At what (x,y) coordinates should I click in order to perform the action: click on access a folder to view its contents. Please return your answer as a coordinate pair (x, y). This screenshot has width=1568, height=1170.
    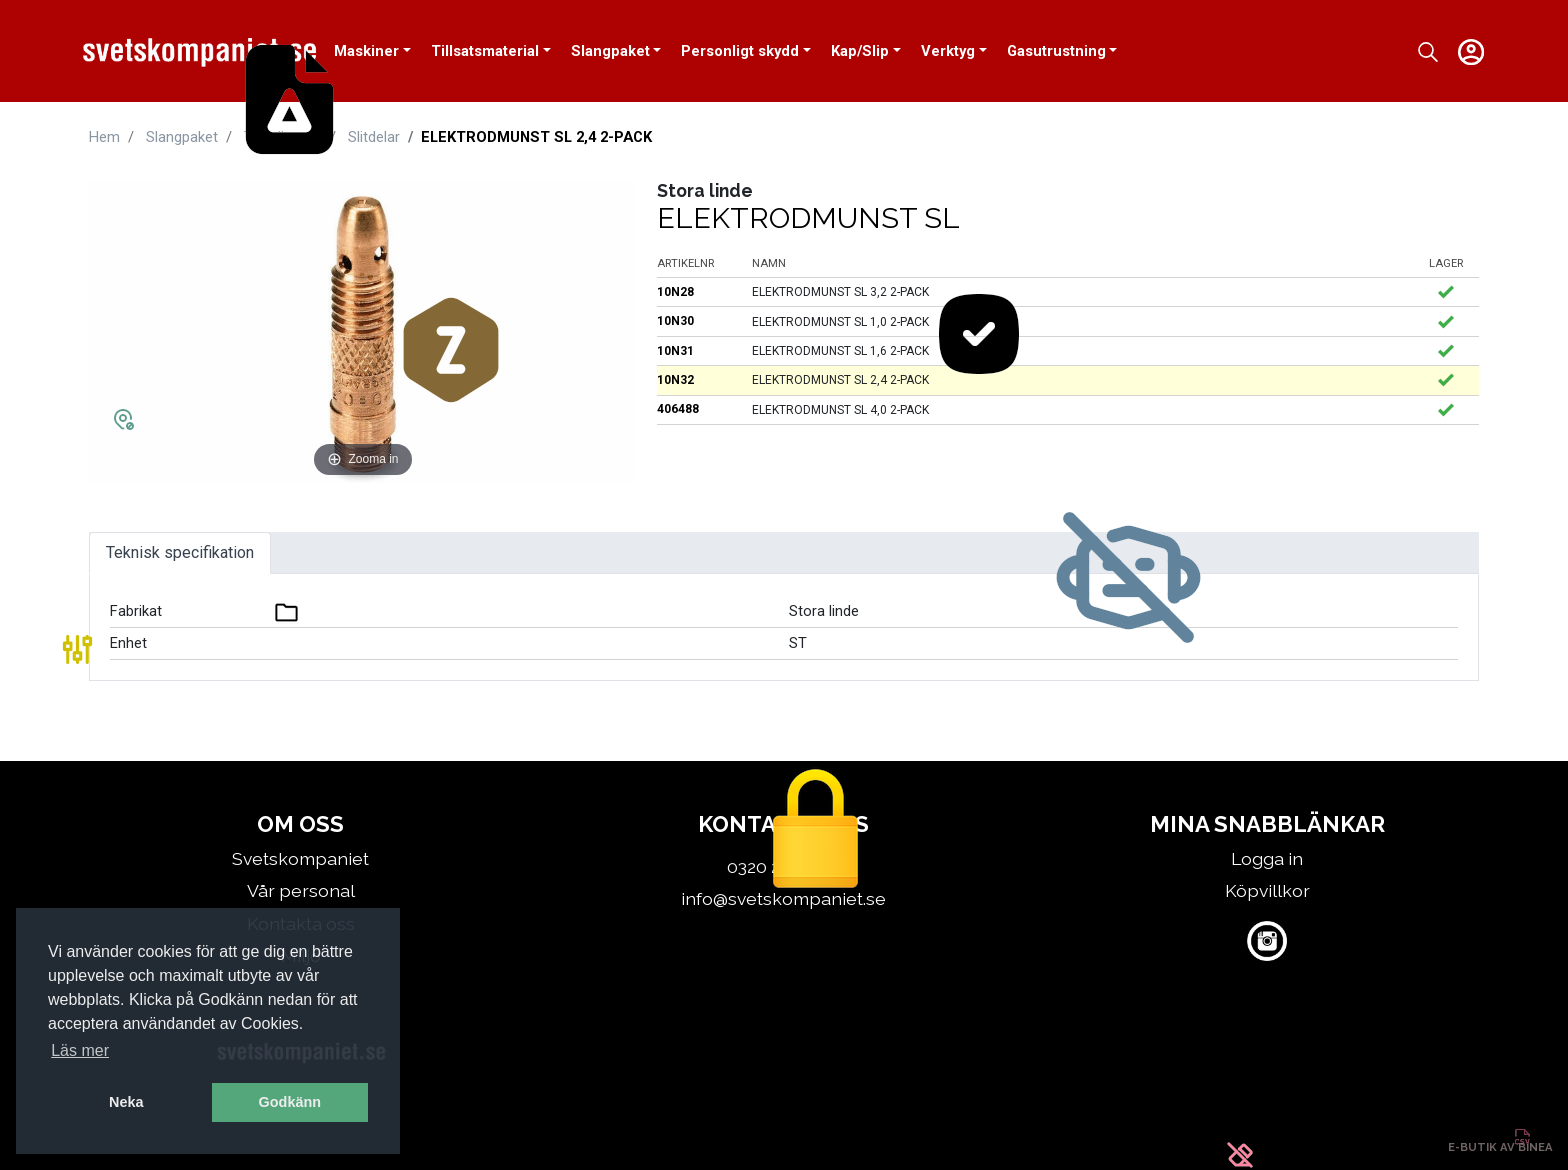
    Looking at the image, I should click on (286, 612).